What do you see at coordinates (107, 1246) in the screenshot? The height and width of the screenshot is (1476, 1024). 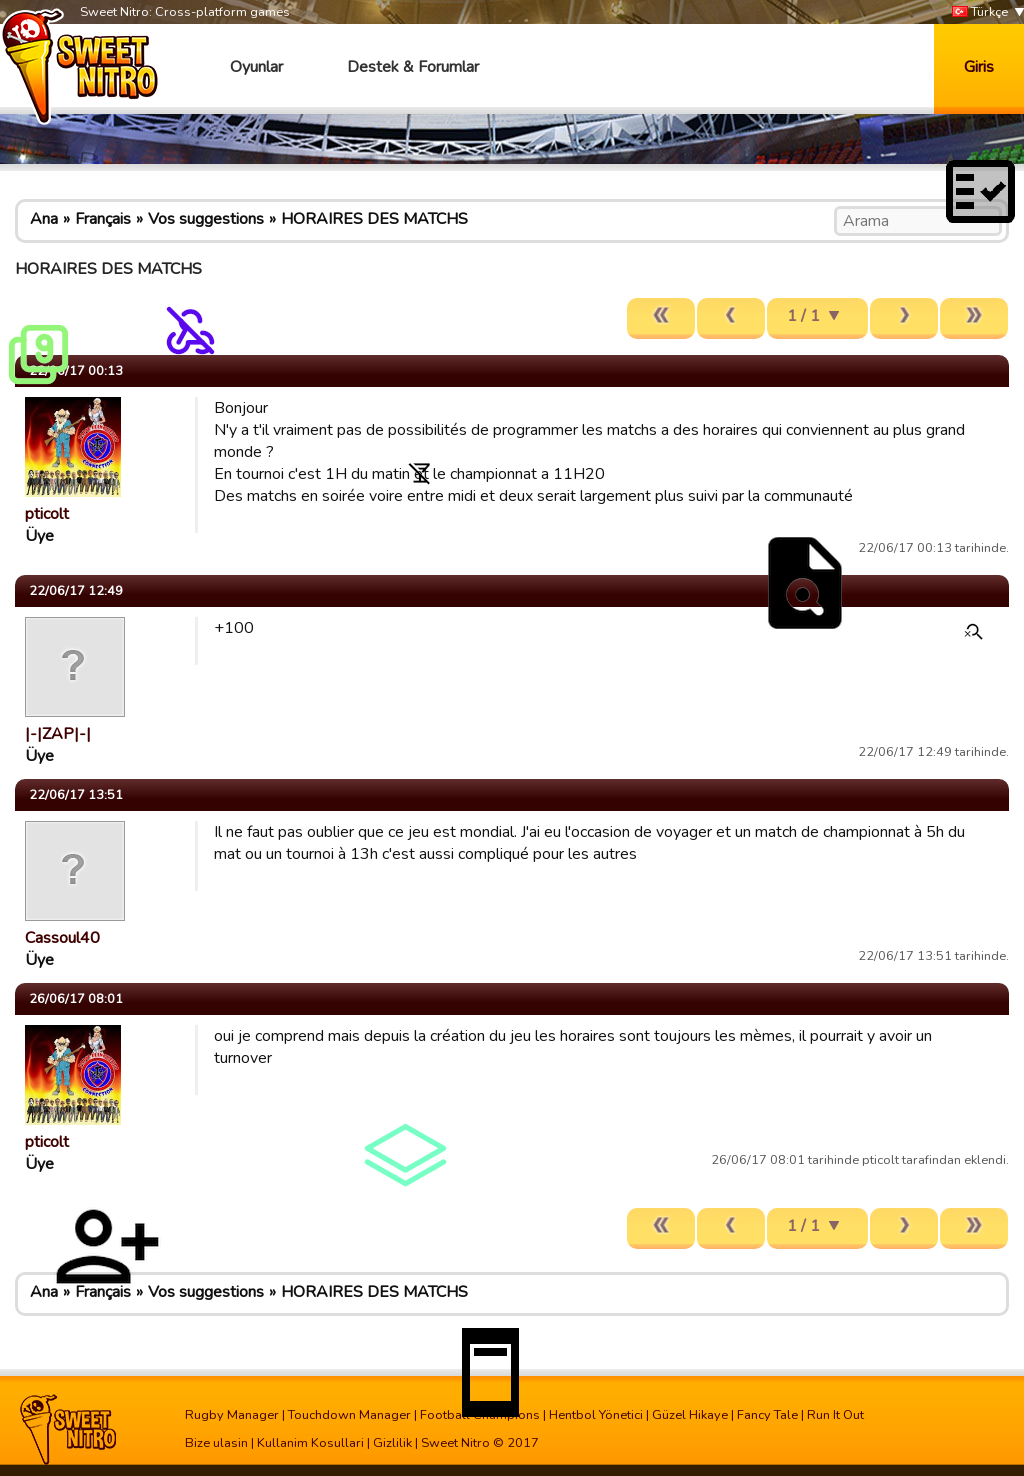 I see `add a new contact` at bounding box center [107, 1246].